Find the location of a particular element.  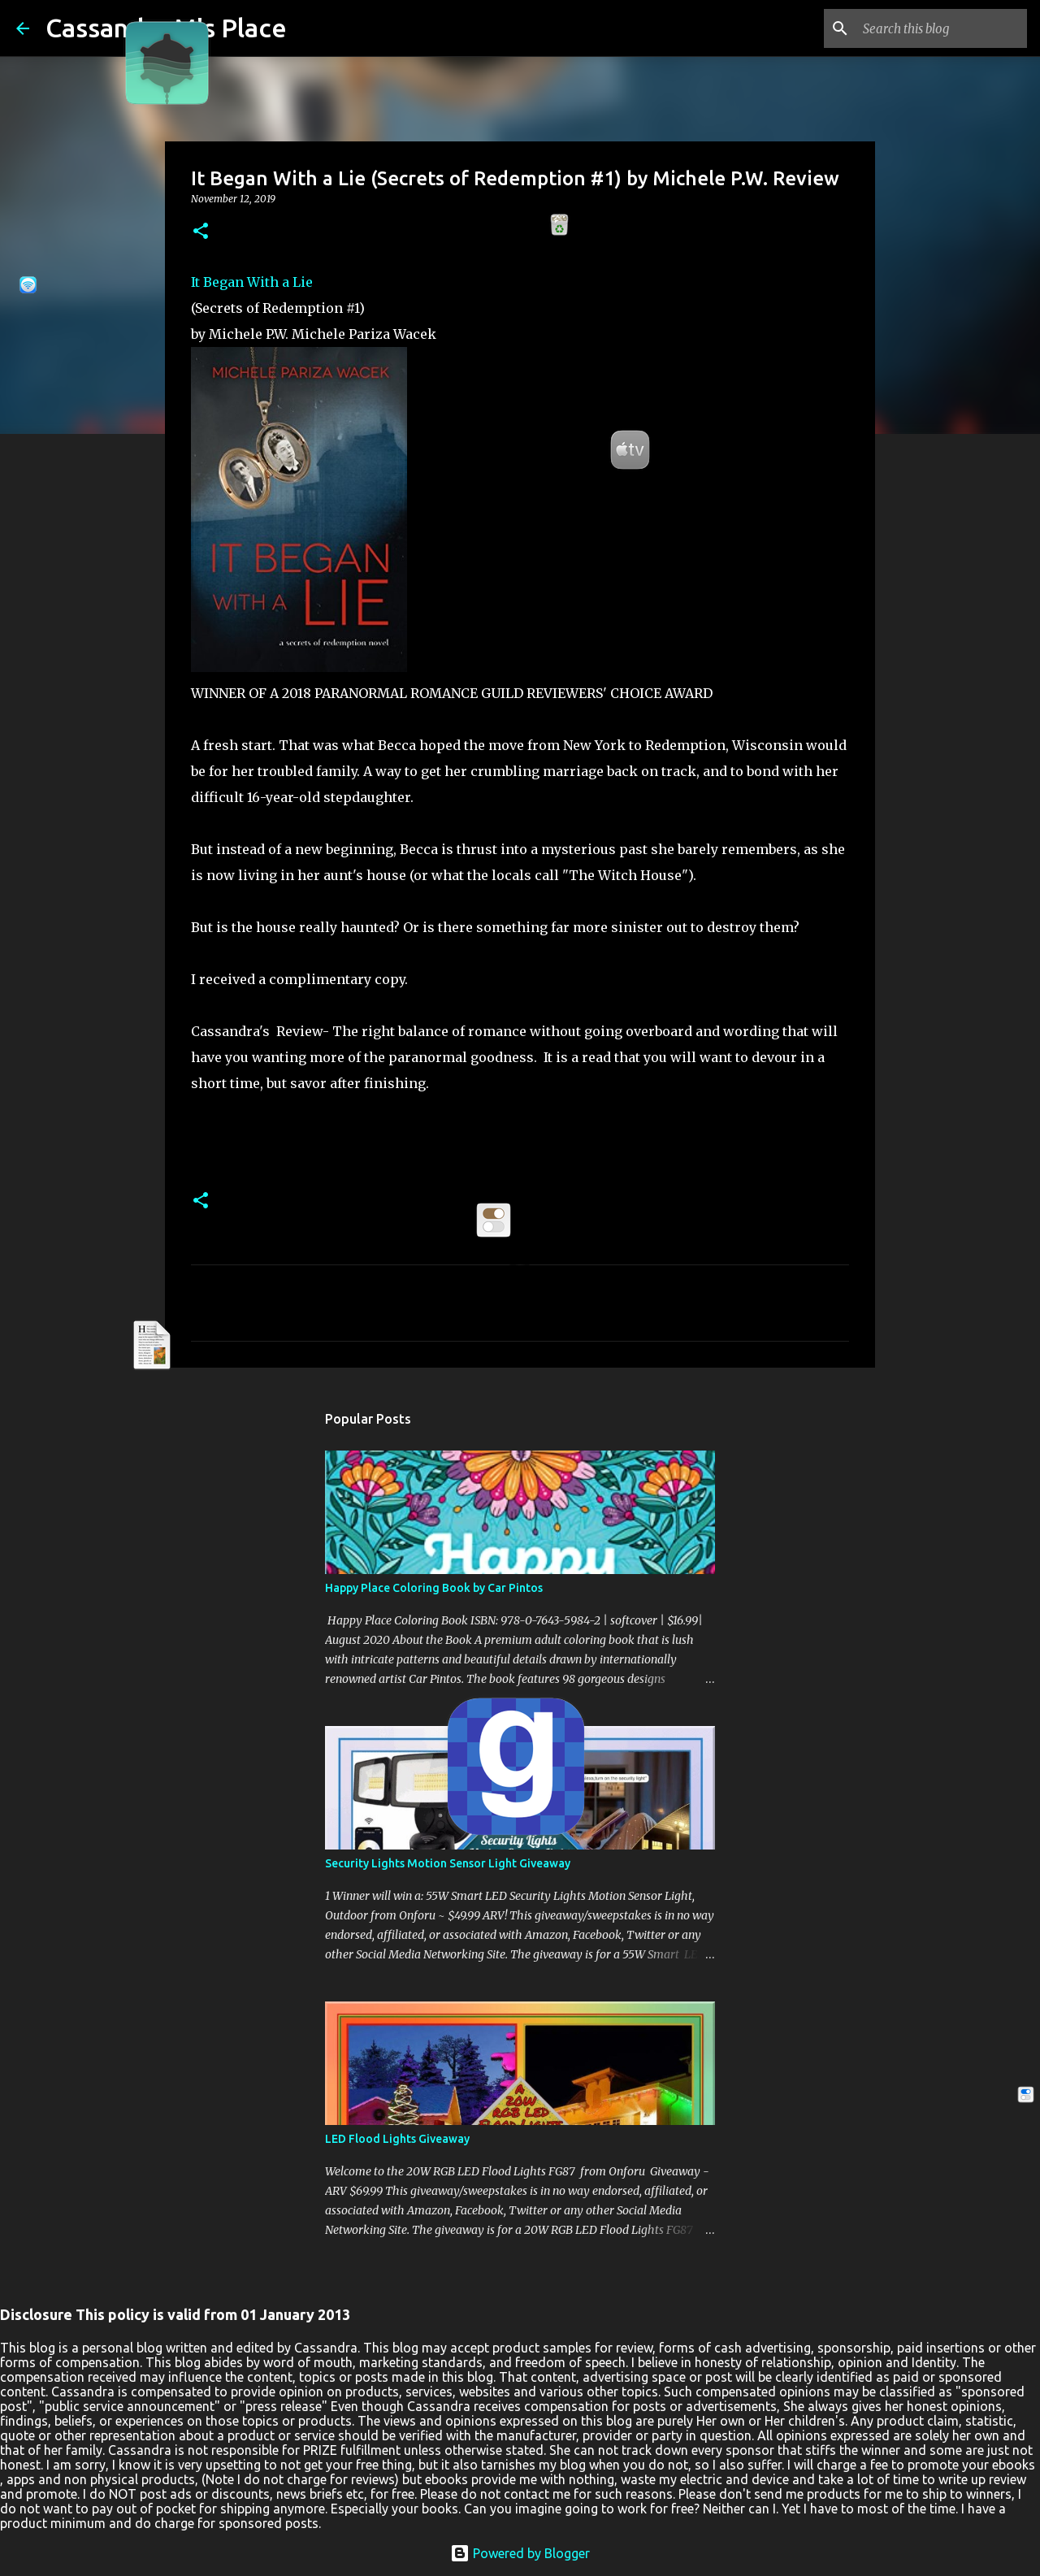

open a document or text file is located at coordinates (152, 1345).